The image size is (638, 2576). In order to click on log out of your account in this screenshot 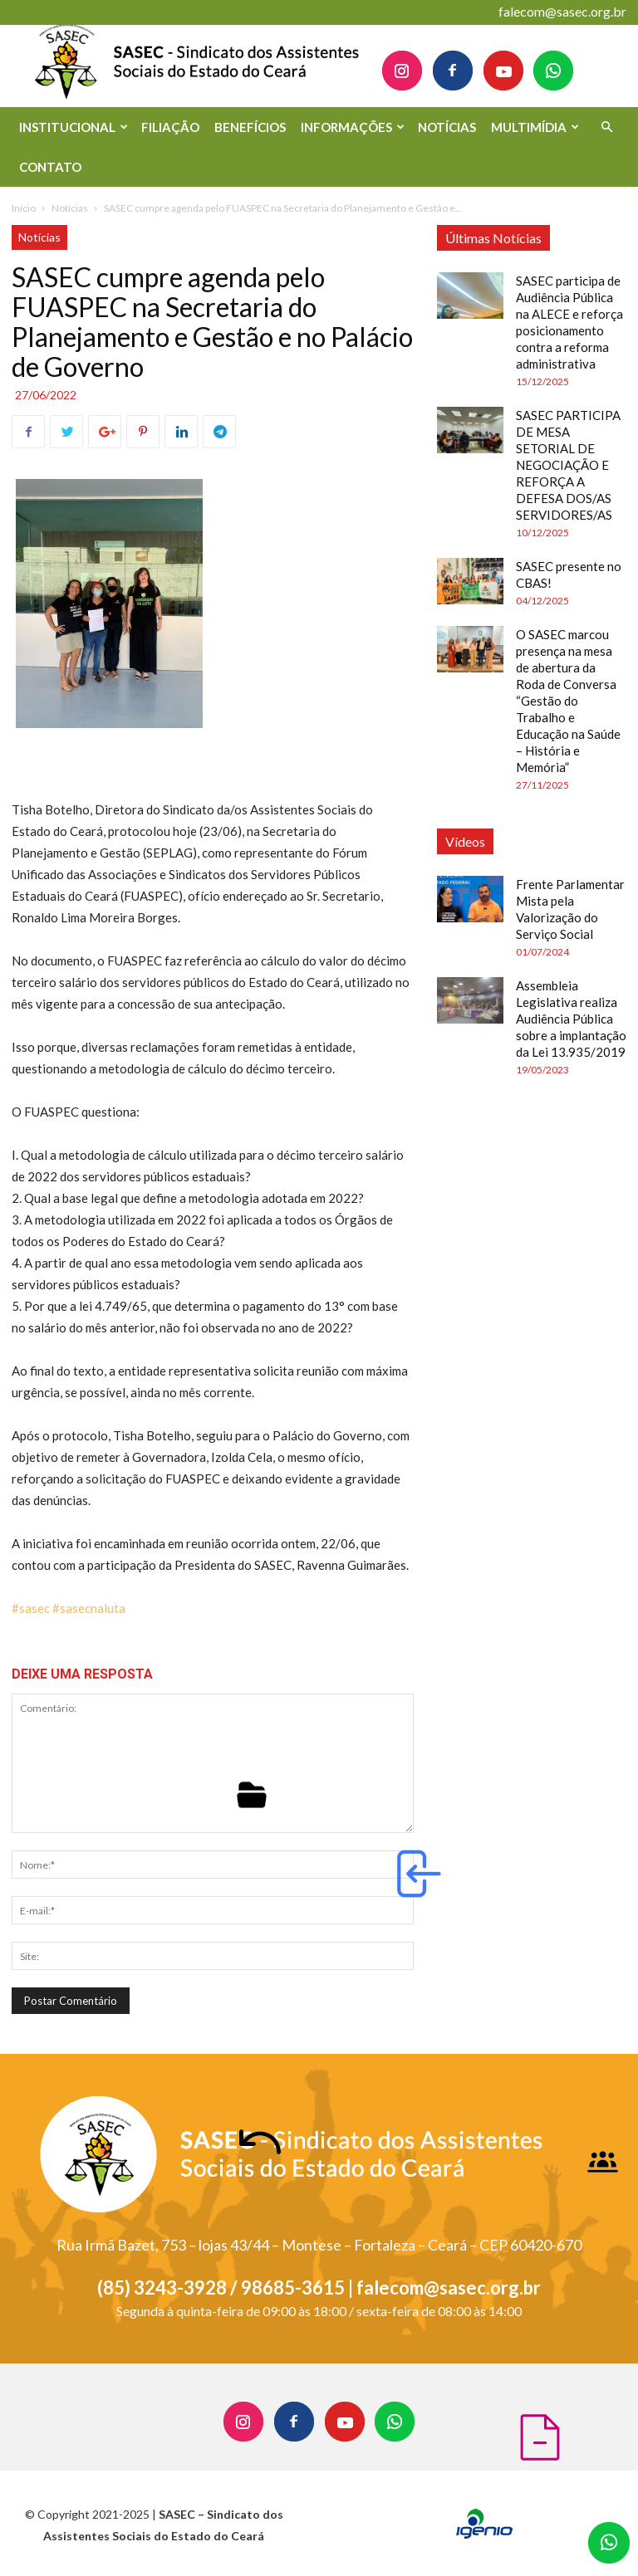, I will do `click(415, 1874)`.